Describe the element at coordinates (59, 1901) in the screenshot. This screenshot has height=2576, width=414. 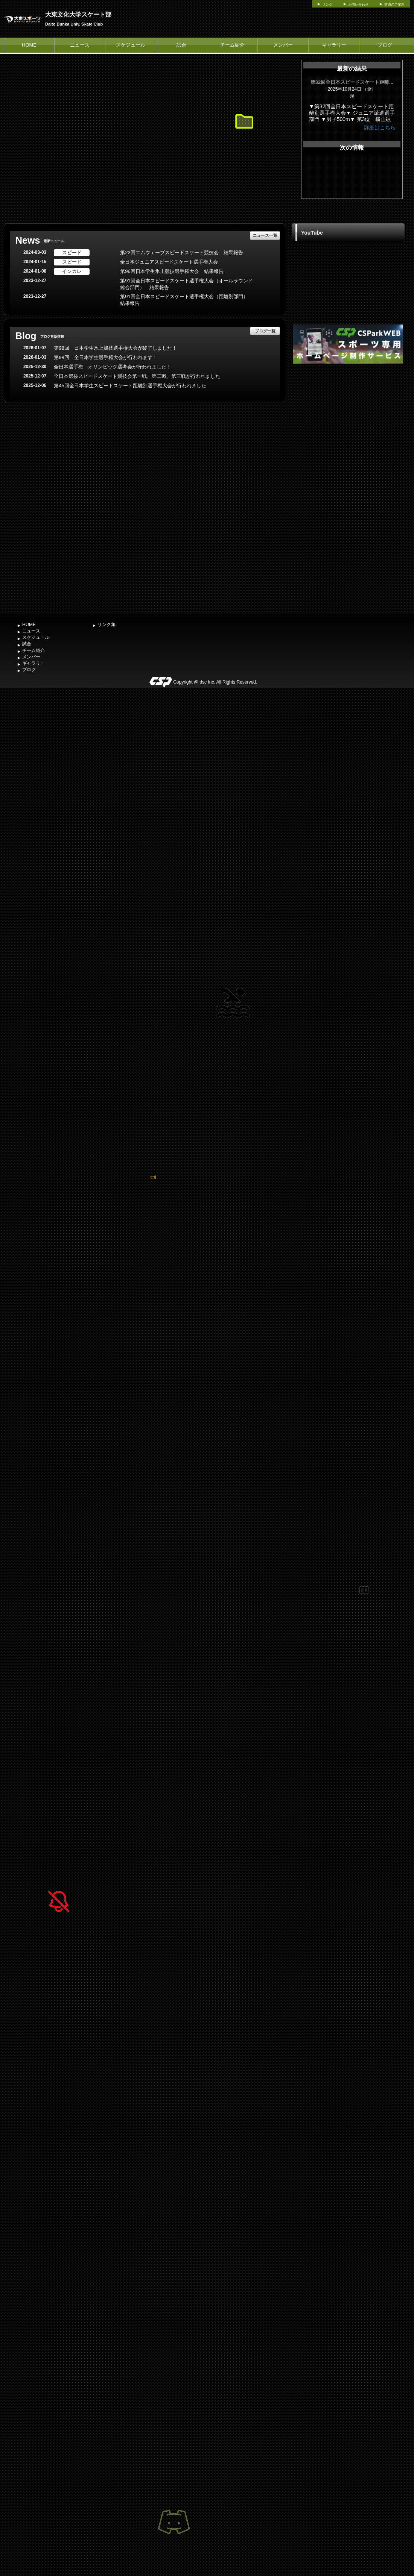
I see `mute notifications` at that location.